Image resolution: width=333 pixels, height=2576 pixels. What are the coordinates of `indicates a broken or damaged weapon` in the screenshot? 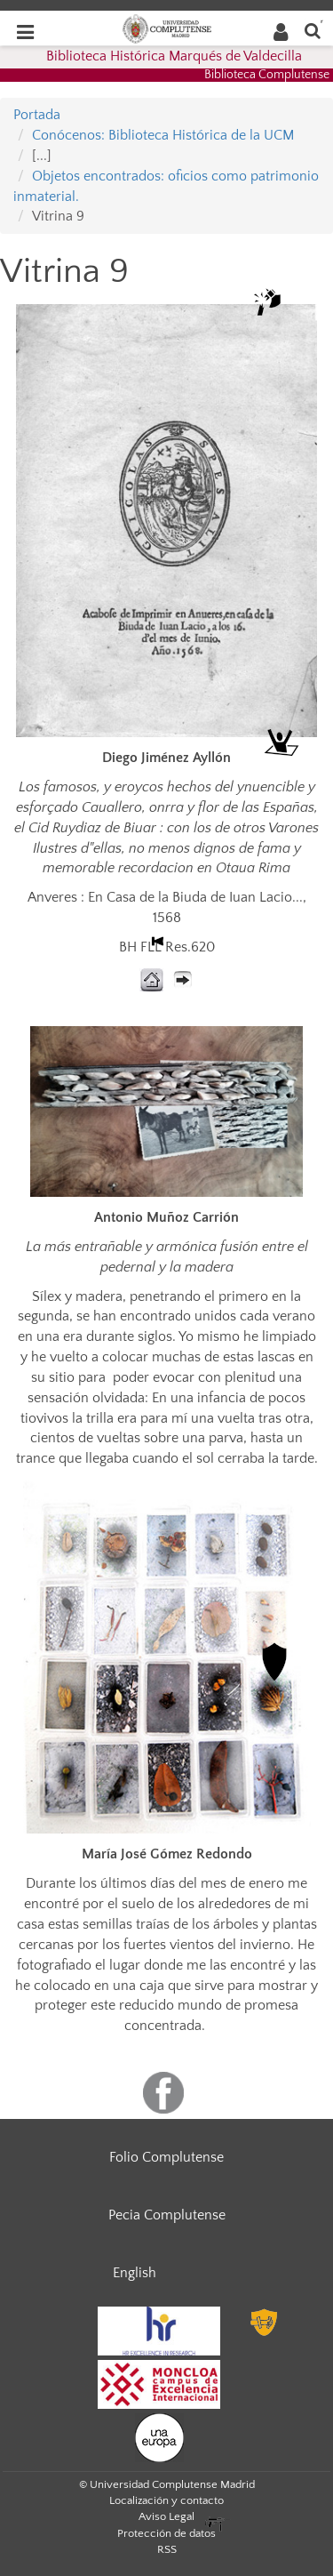 It's located at (266, 301).